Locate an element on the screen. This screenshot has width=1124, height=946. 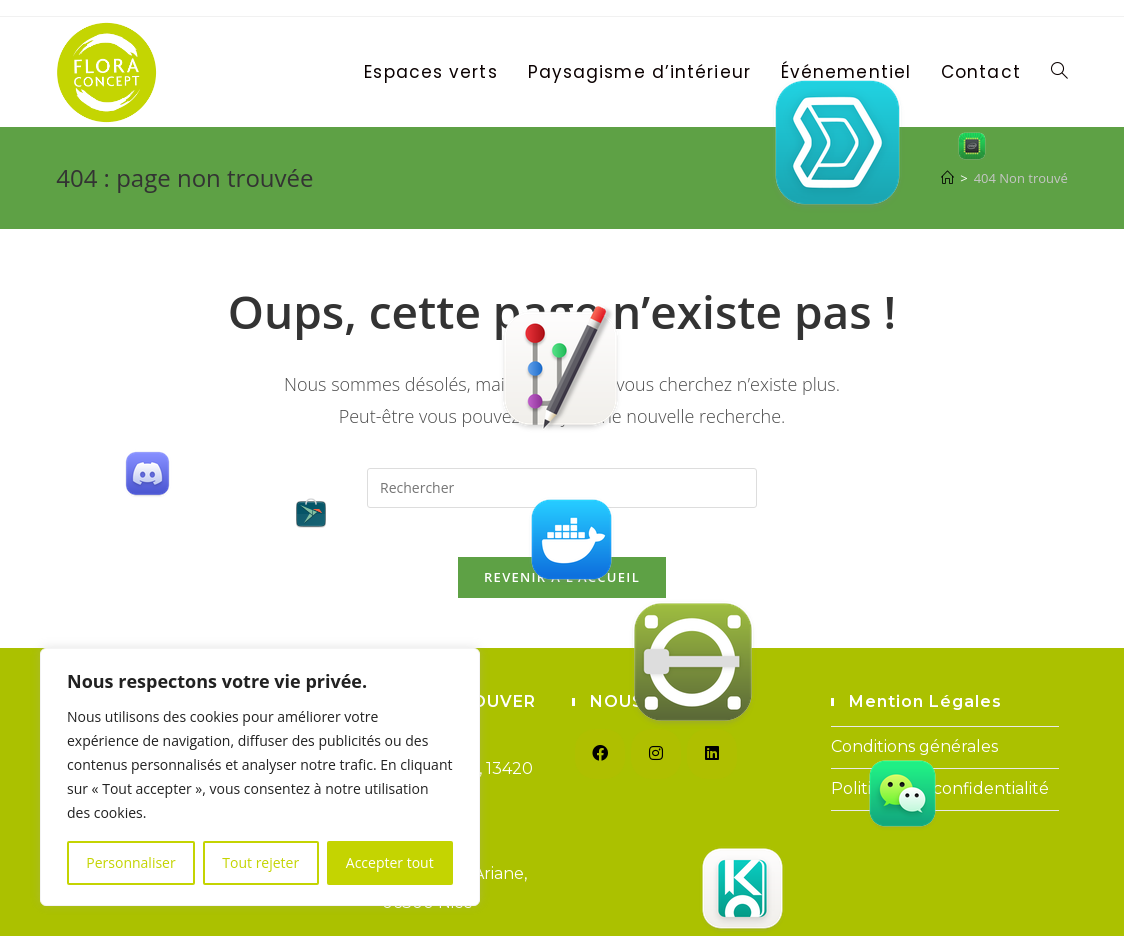
open the snap store to browse and install applications is located at coordinates (311, 514).